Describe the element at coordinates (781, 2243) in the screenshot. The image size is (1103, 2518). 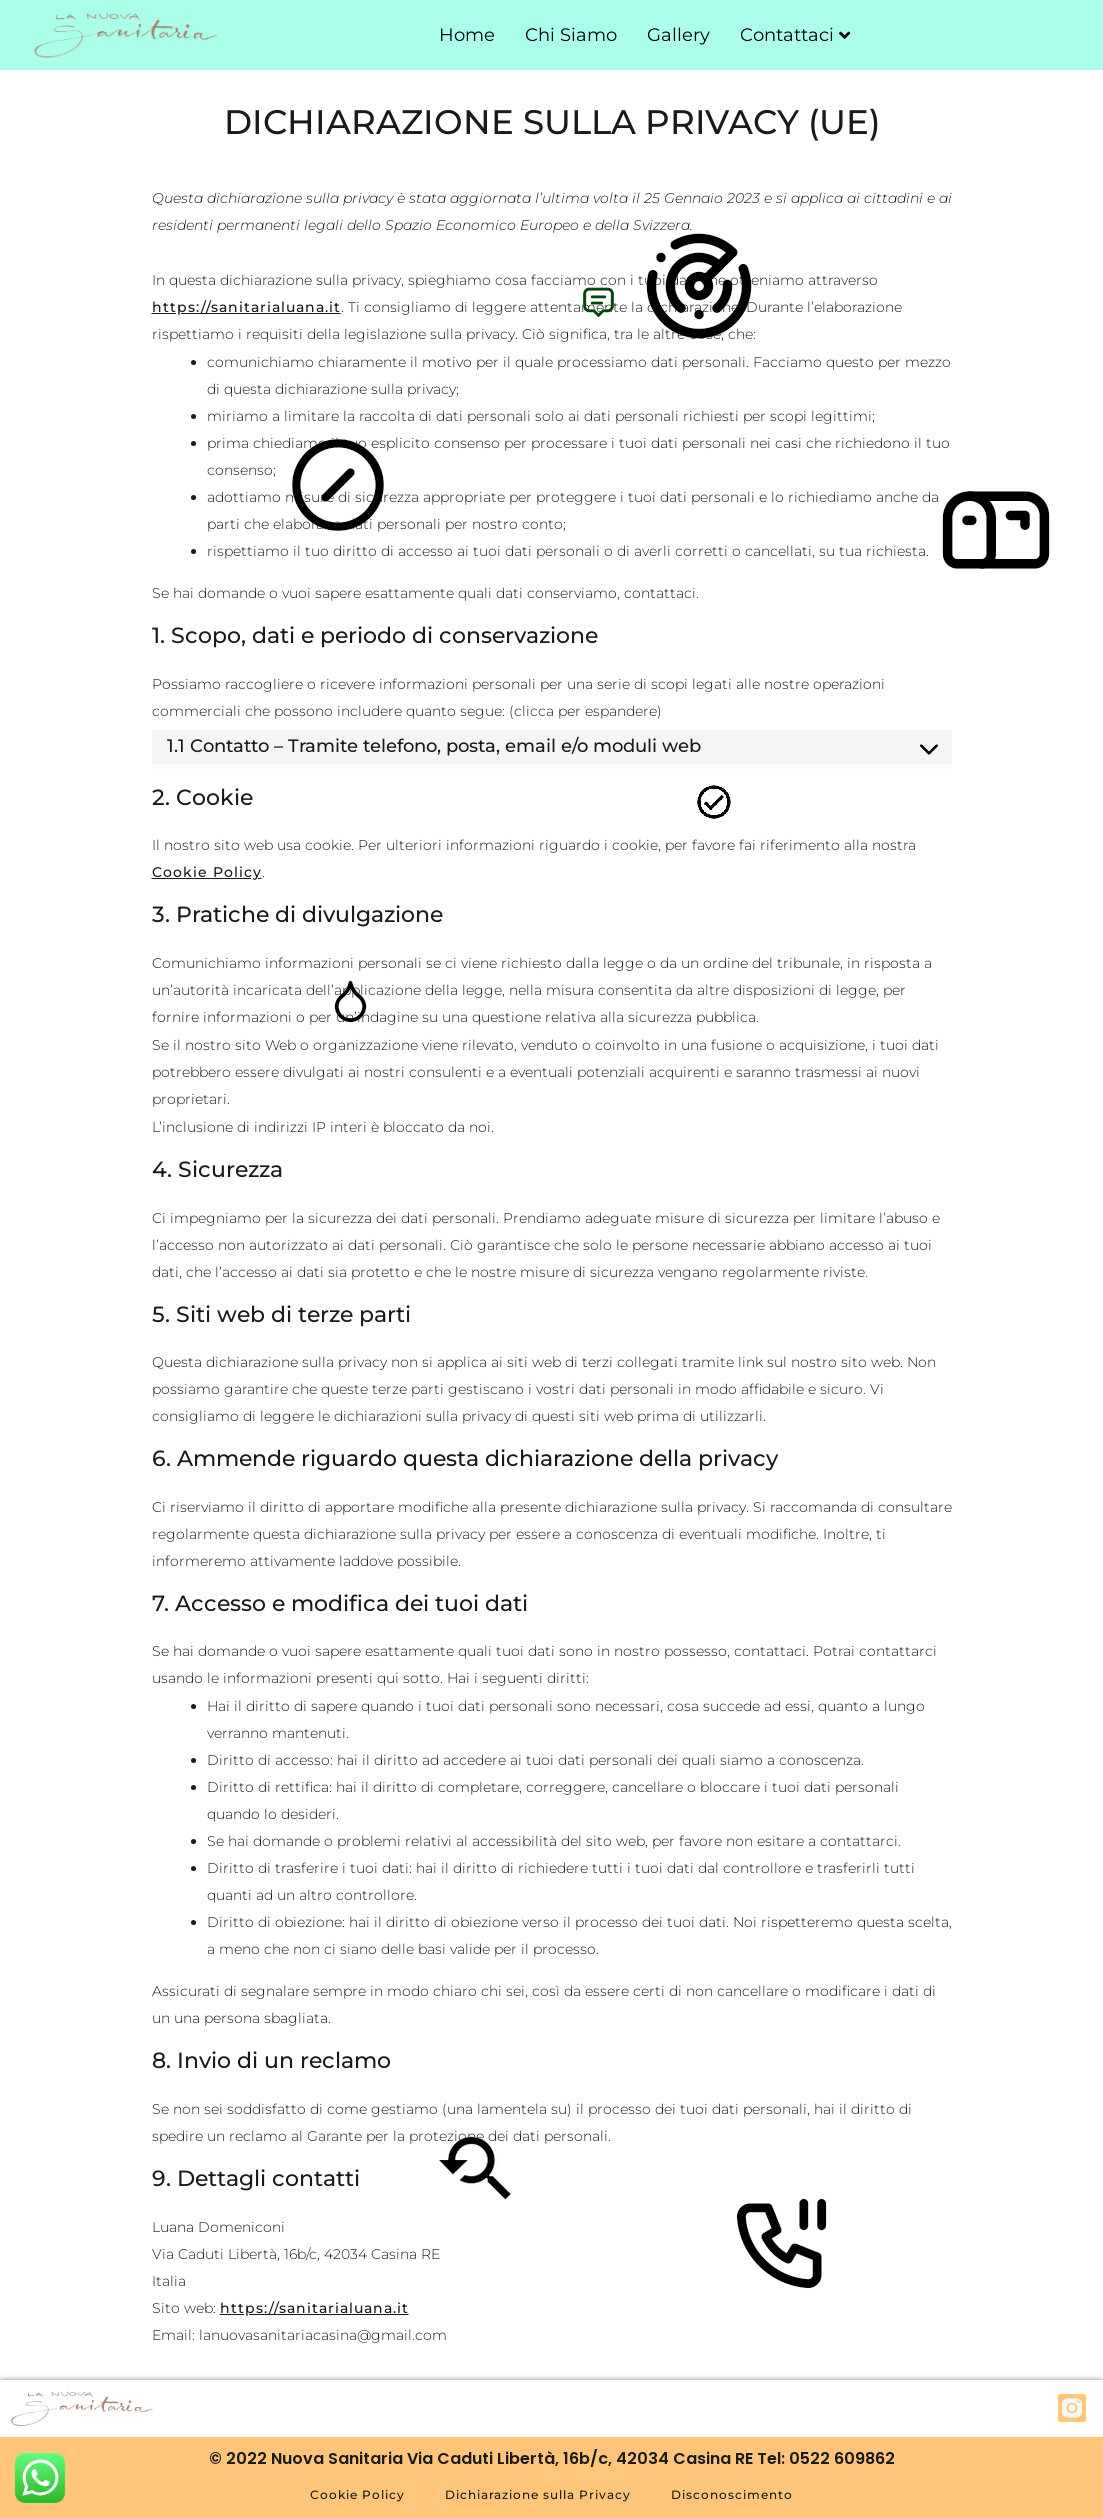
I see `pause an active phone call` at that location.